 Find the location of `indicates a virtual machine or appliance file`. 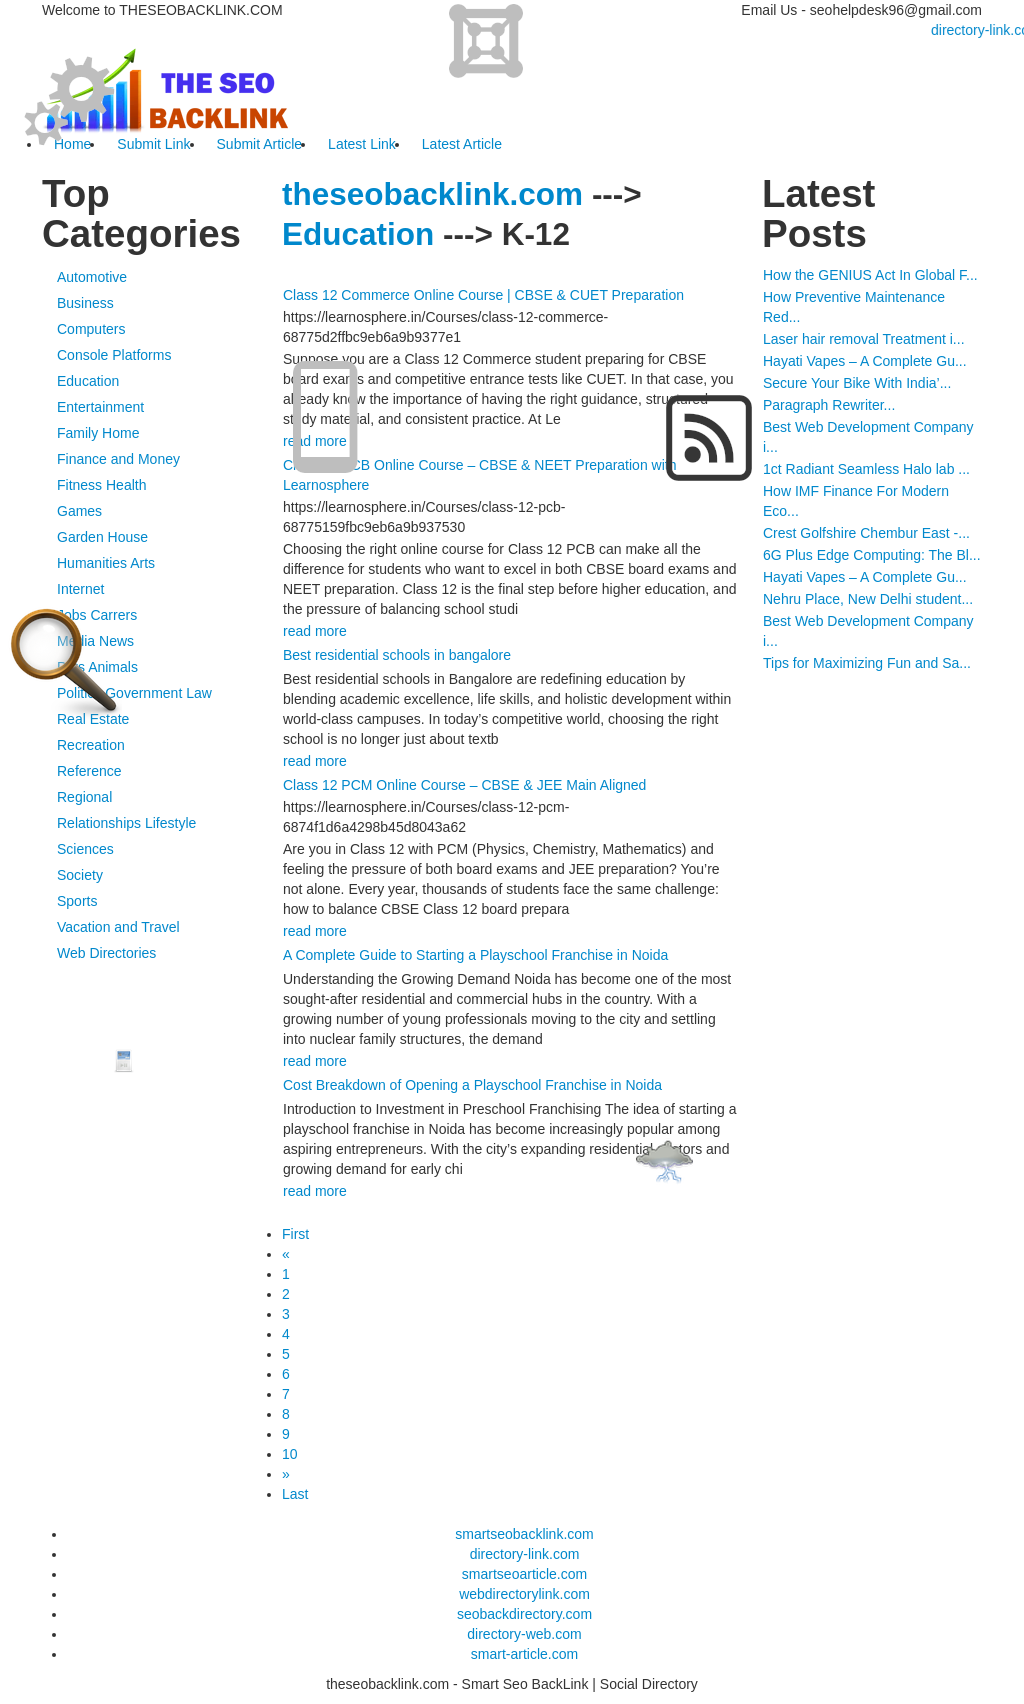

indicates a virtual machine or appliance file is located at coordinates (486, 41).